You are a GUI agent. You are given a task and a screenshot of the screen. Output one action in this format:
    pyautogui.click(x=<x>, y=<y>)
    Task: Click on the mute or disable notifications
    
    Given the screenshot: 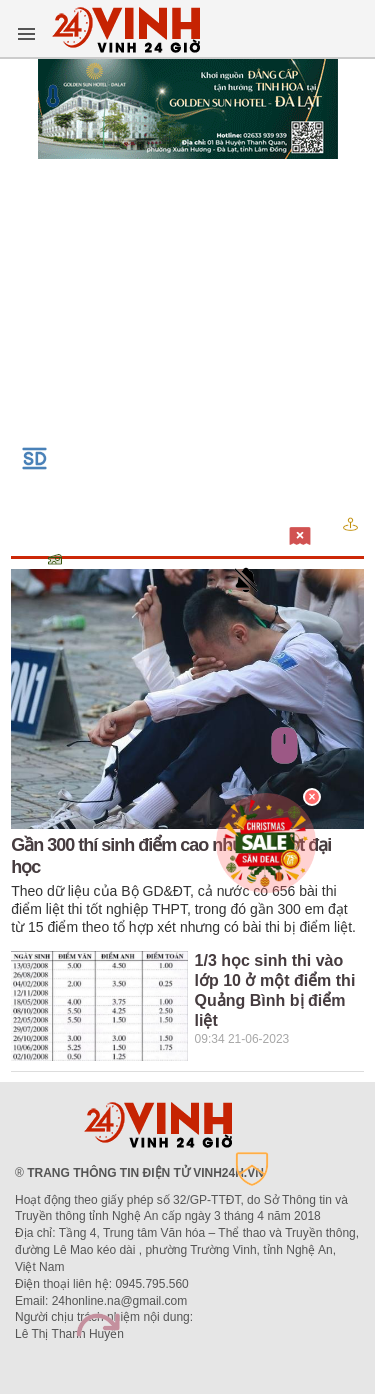 What is the action you would take?
    pyautogui.click(x=246, y=580)
    